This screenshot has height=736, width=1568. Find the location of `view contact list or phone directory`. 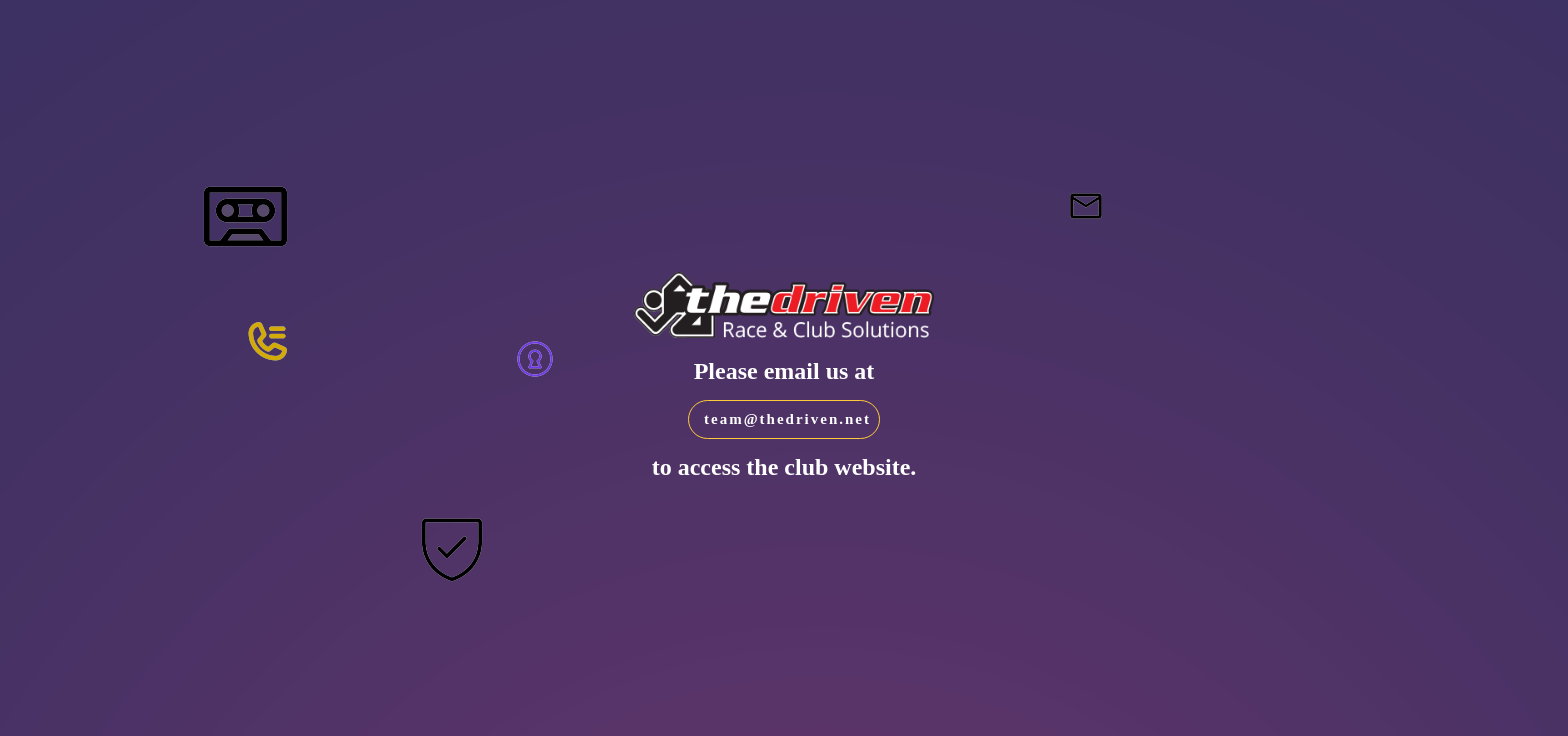

view contact list or phone directory is located at coordinates (268, 340).